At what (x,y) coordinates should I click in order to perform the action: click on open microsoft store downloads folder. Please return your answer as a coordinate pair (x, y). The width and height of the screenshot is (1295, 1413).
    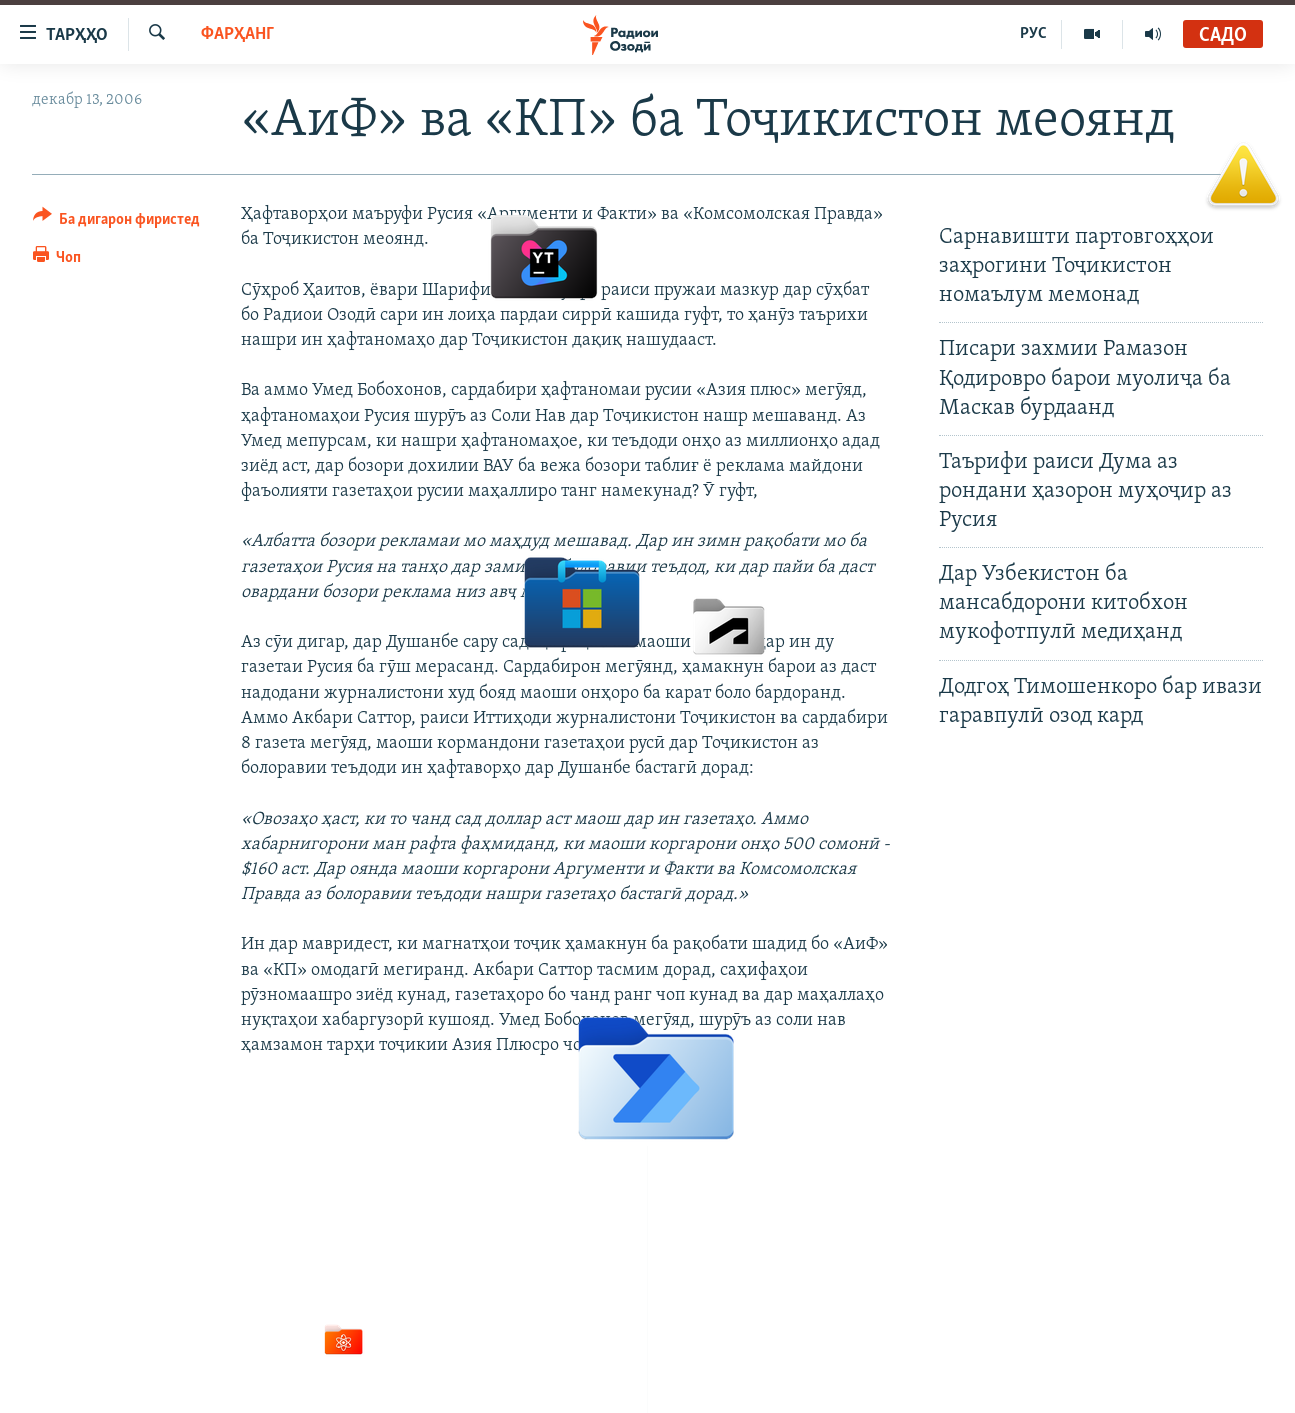
    Looking at the image, I should click on (581, 605).